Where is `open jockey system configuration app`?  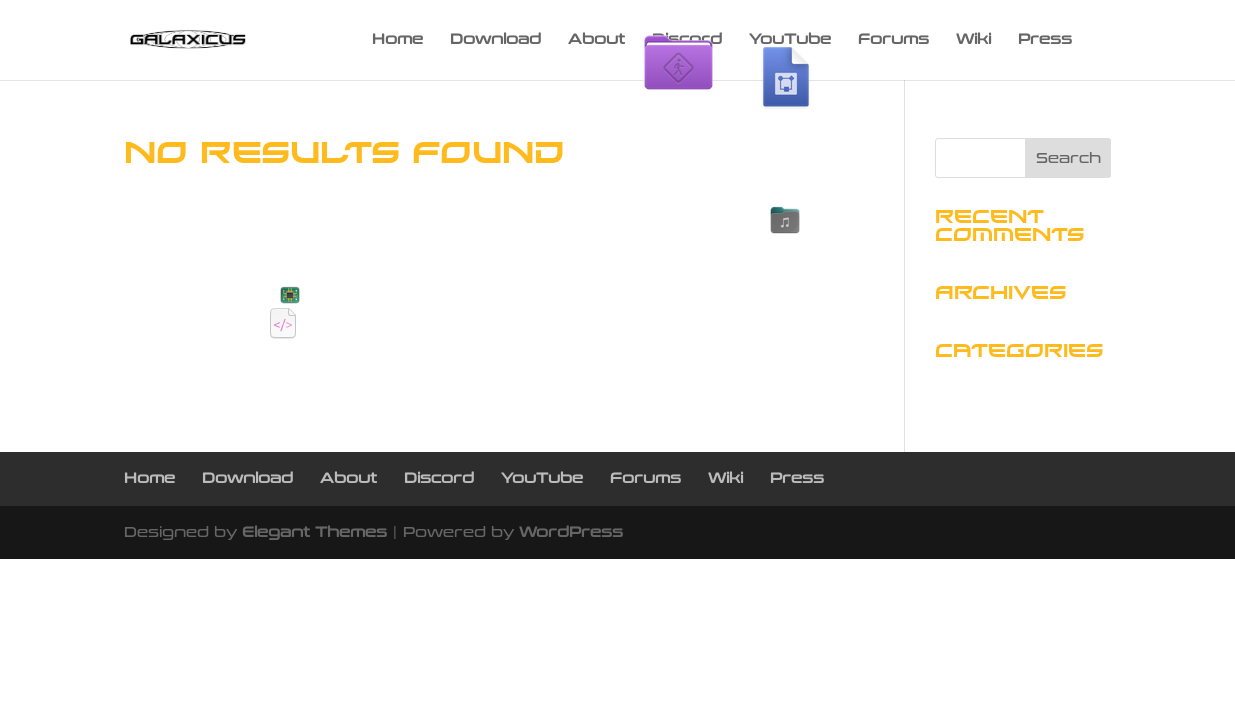 open jockey system configuration app is located at coordinates (290, 295).